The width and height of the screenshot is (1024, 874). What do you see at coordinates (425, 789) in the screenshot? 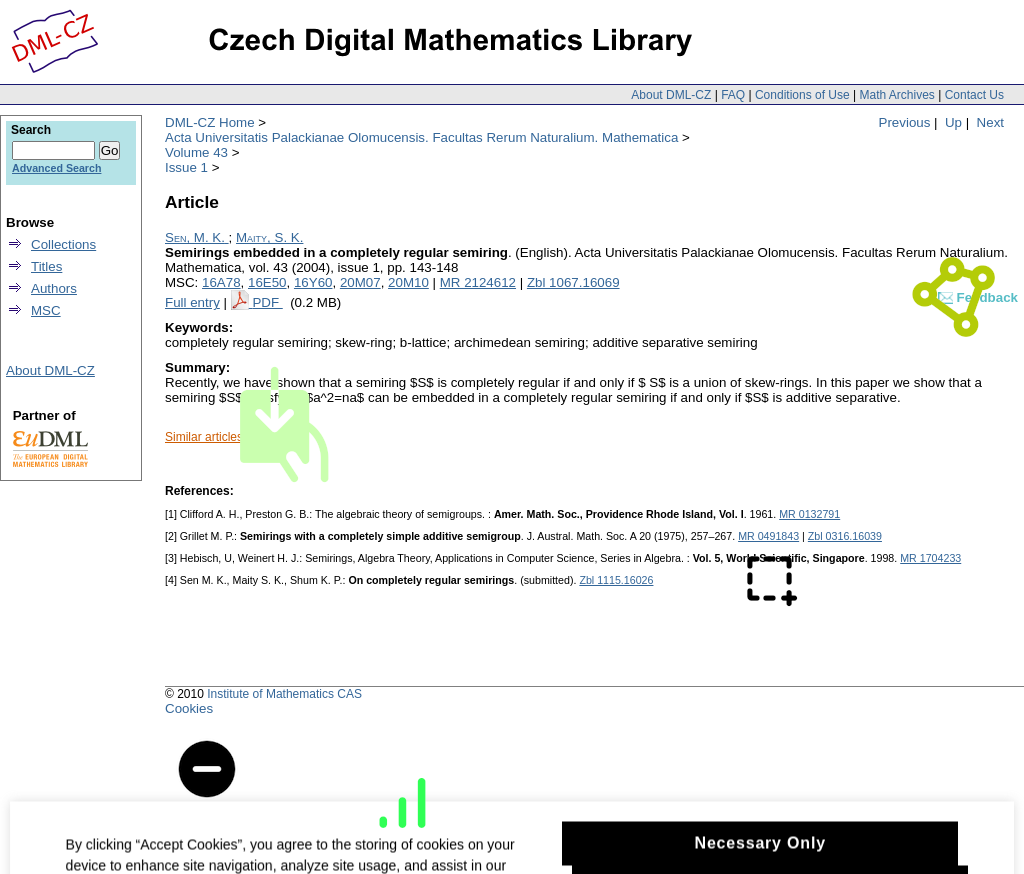
I see `indicates medium cellular signal strength` at bounding box center [425, 789].